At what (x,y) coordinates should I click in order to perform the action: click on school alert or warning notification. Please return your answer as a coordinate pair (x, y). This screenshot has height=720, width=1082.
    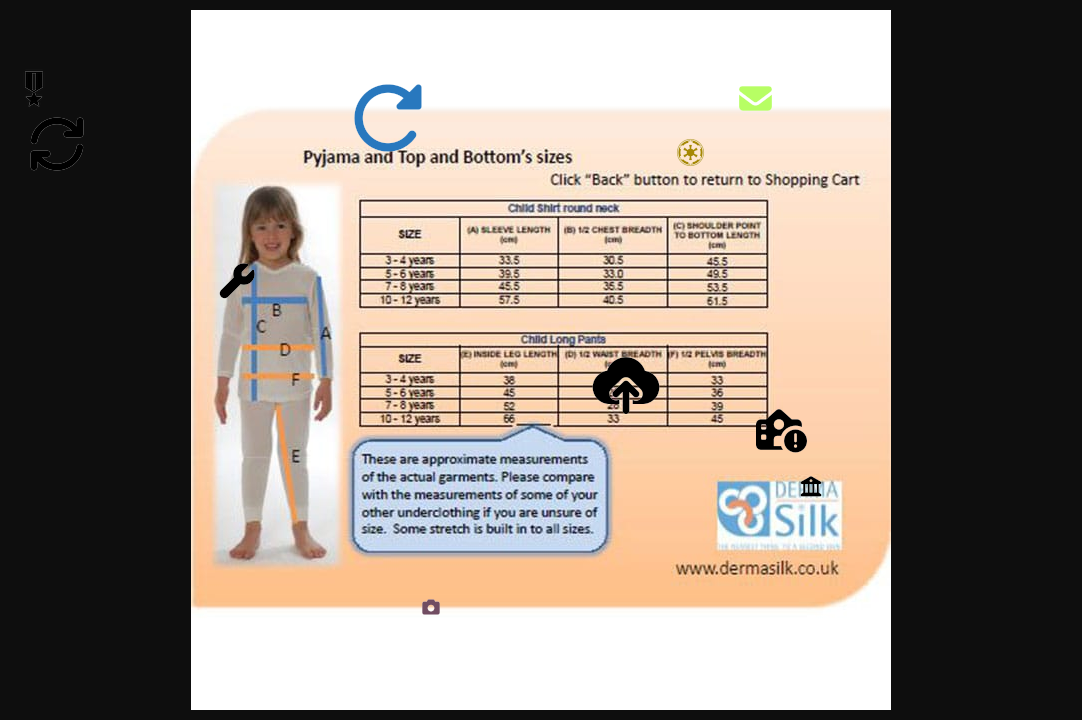
    Looking at the image, I should click on (781, 429).